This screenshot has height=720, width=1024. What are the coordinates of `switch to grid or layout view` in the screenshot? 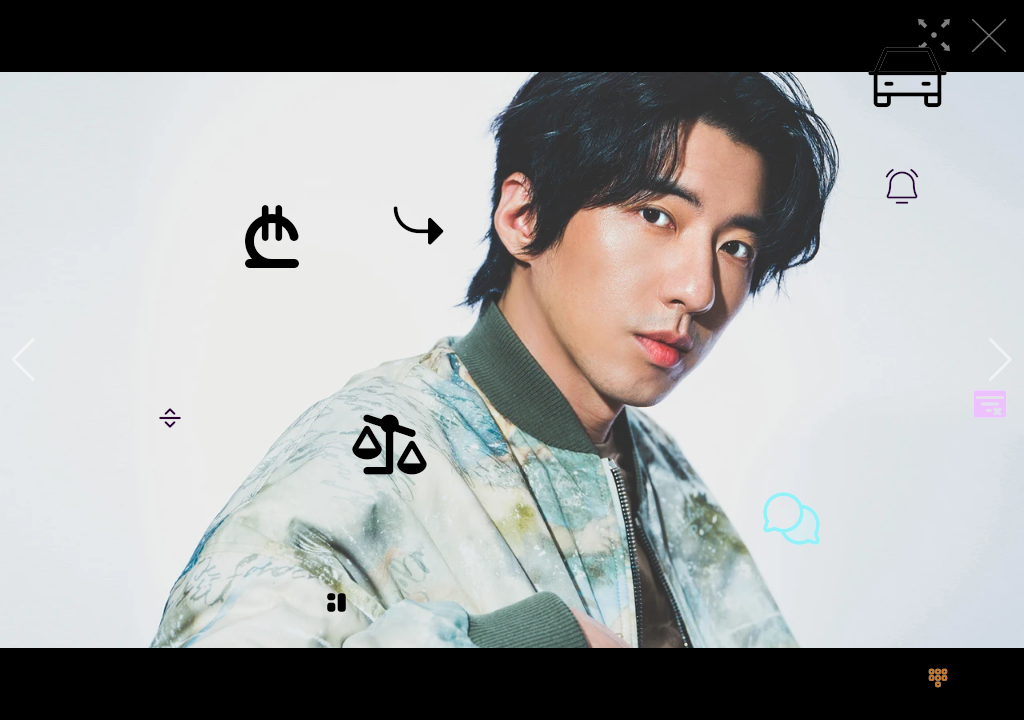 It's located at (336, 602).